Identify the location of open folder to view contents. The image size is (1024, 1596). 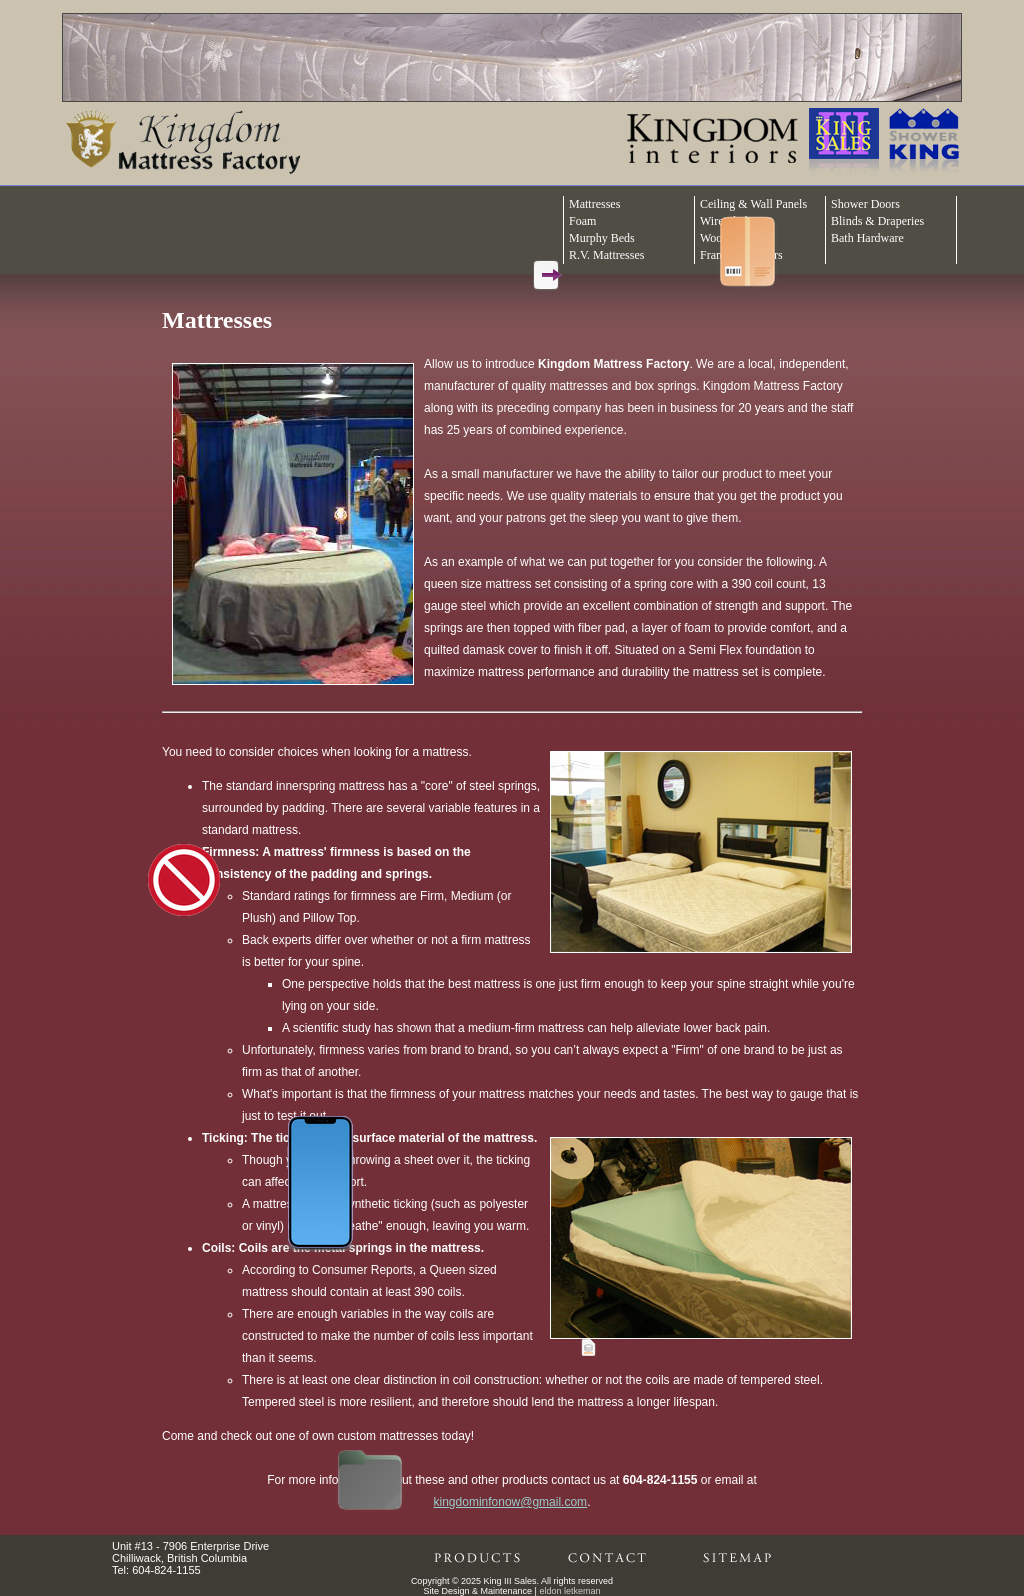
(370, 1480).